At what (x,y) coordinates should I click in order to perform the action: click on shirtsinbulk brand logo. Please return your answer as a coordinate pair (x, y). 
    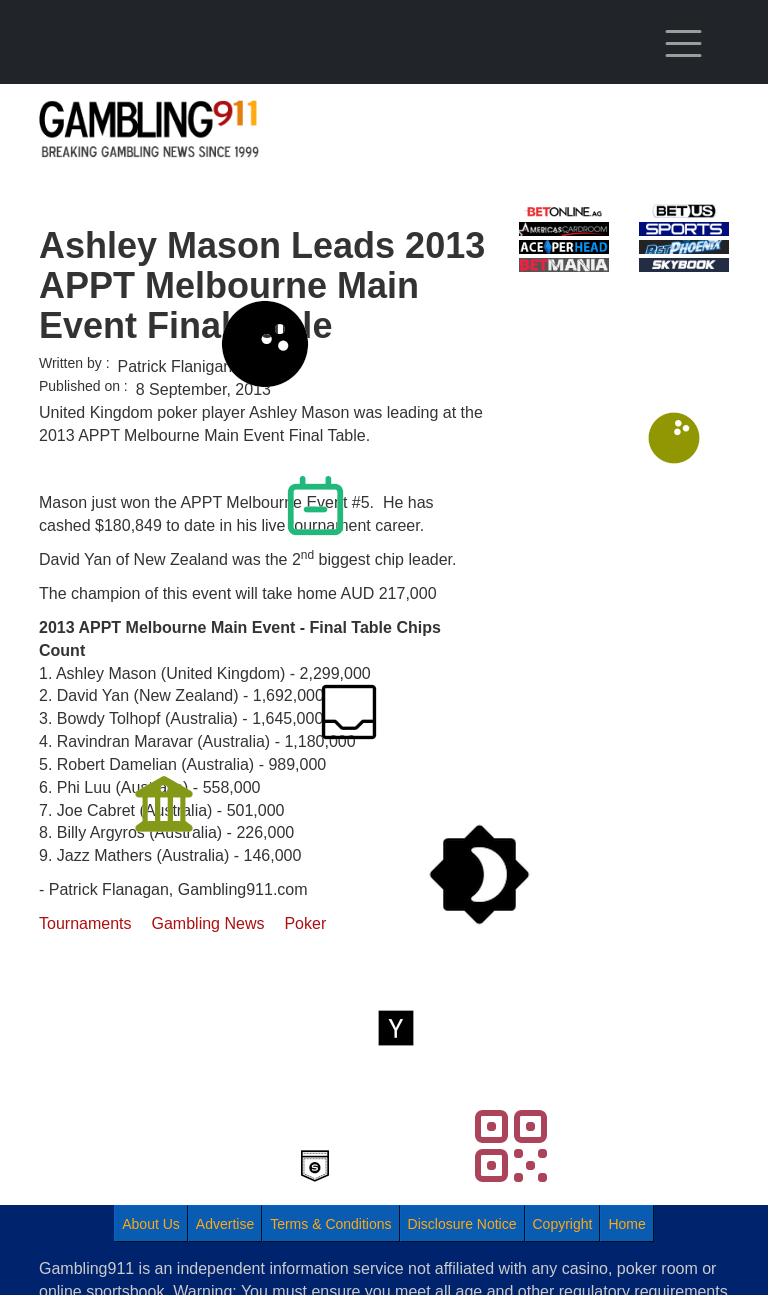
    Looking at the image, I should click on (315, 1166).